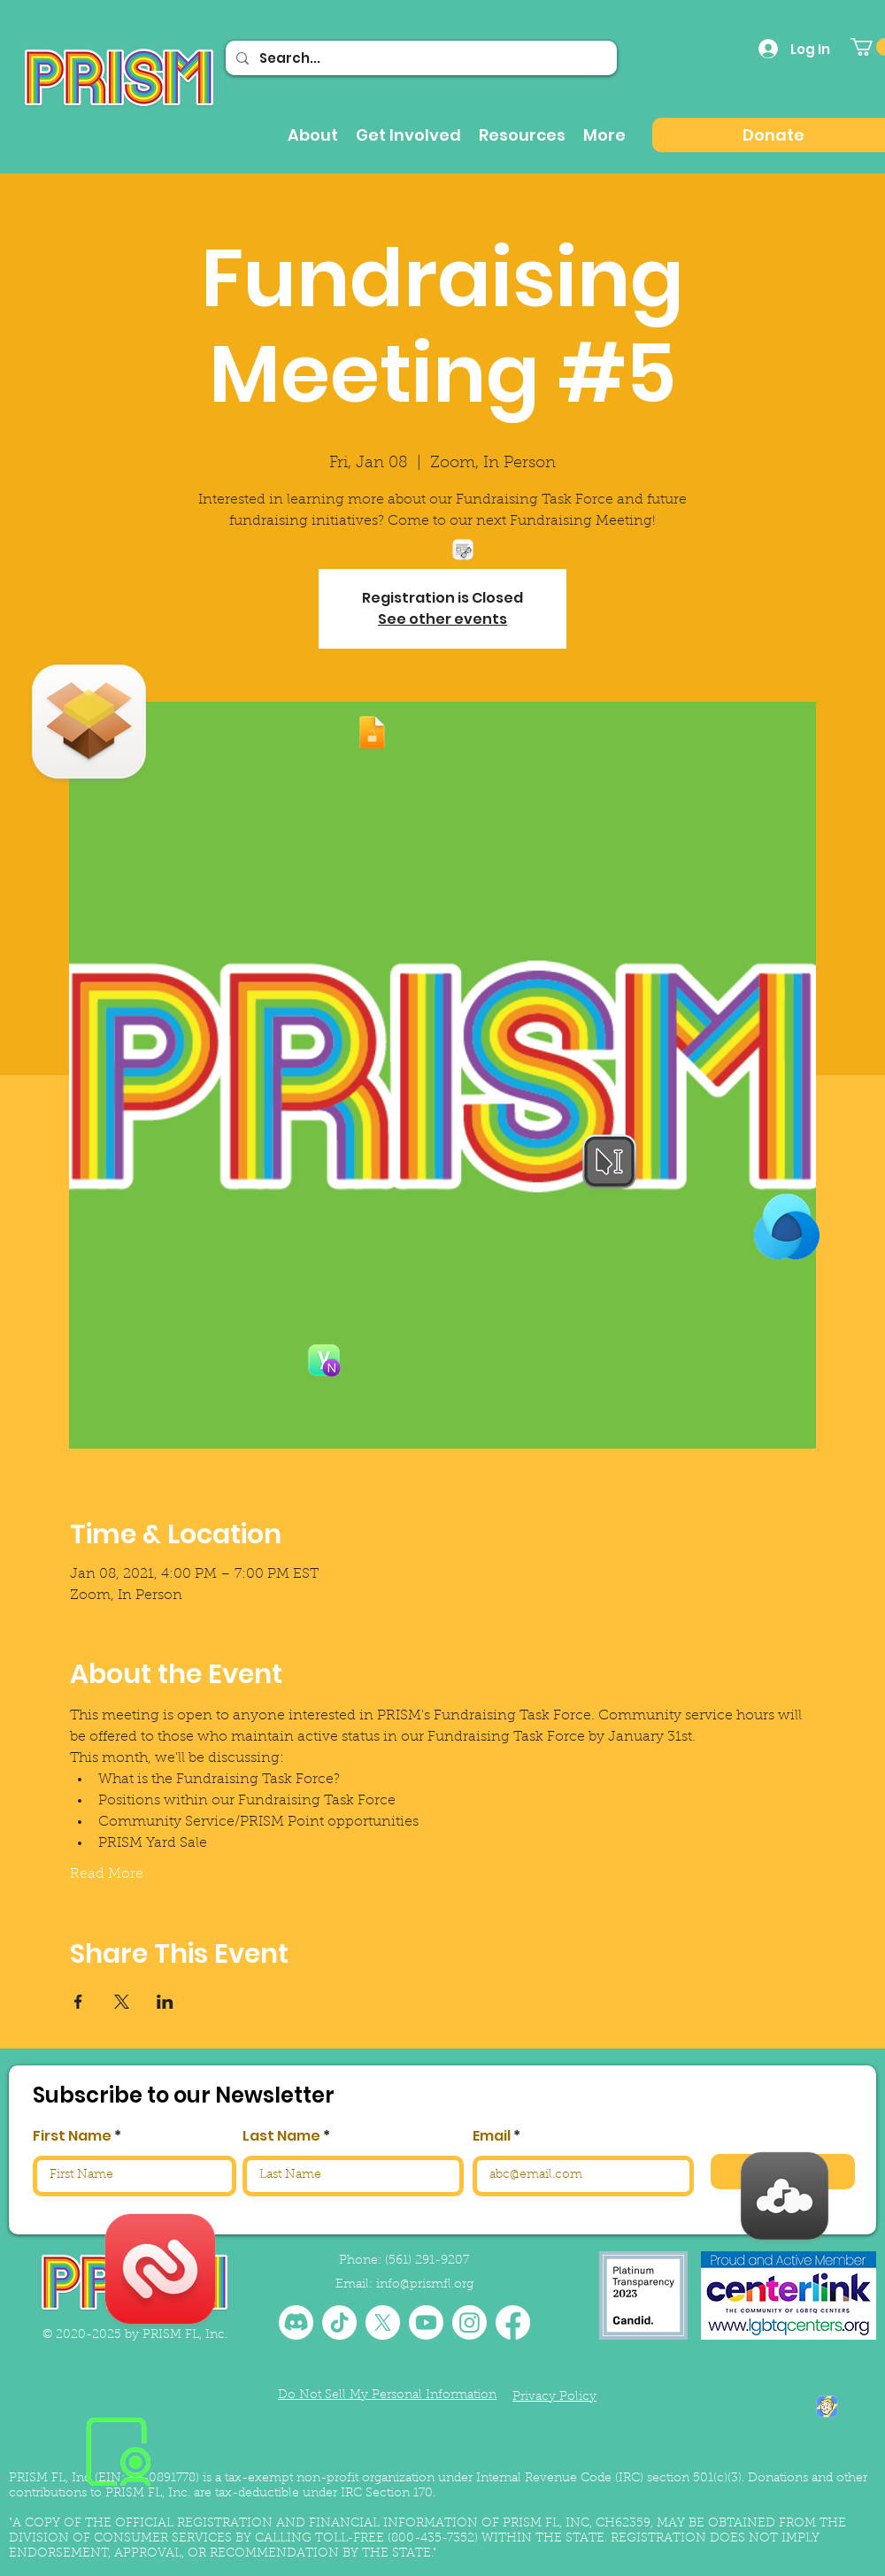 Image resolution: width=885 pixels, height=2576 pixels. I want to click on open authy for two-factor authentication codes, so click(160, 2269).